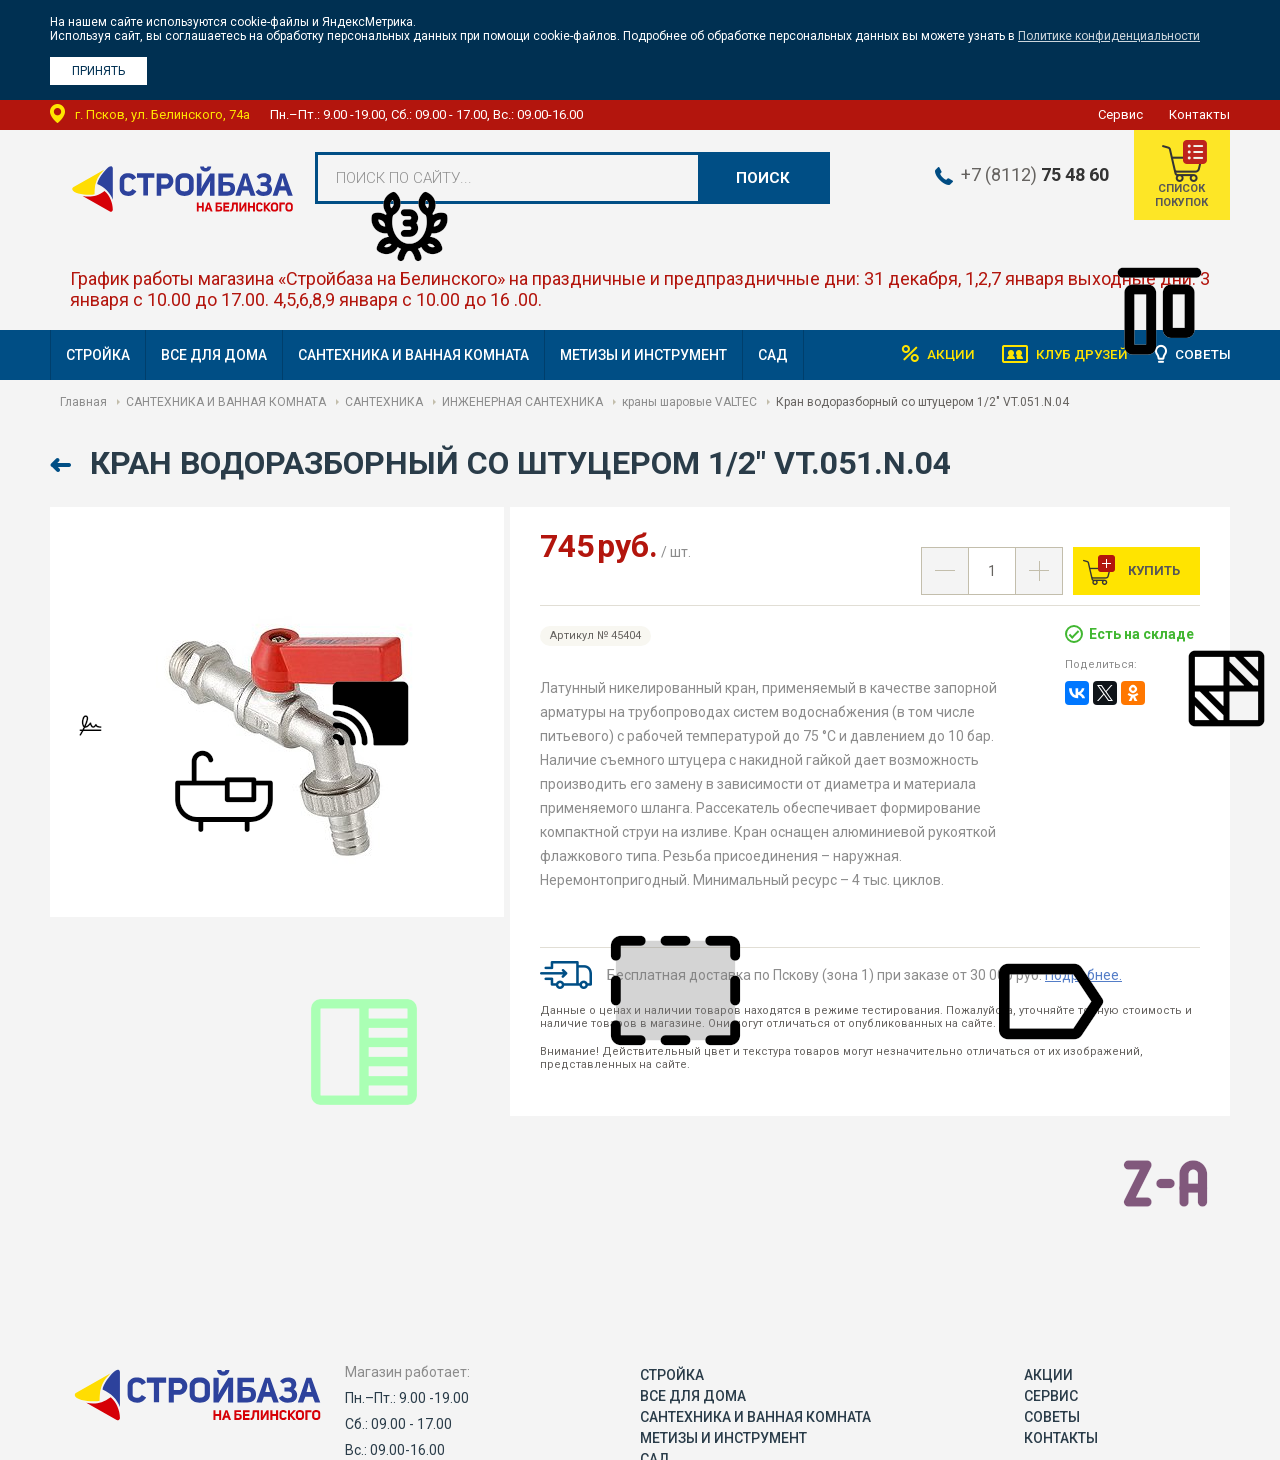  What do you see at coordinates (1047, 1001) in the screenshot?
I see `add a tag or label to an item` at bounding box center [1047, 1001].